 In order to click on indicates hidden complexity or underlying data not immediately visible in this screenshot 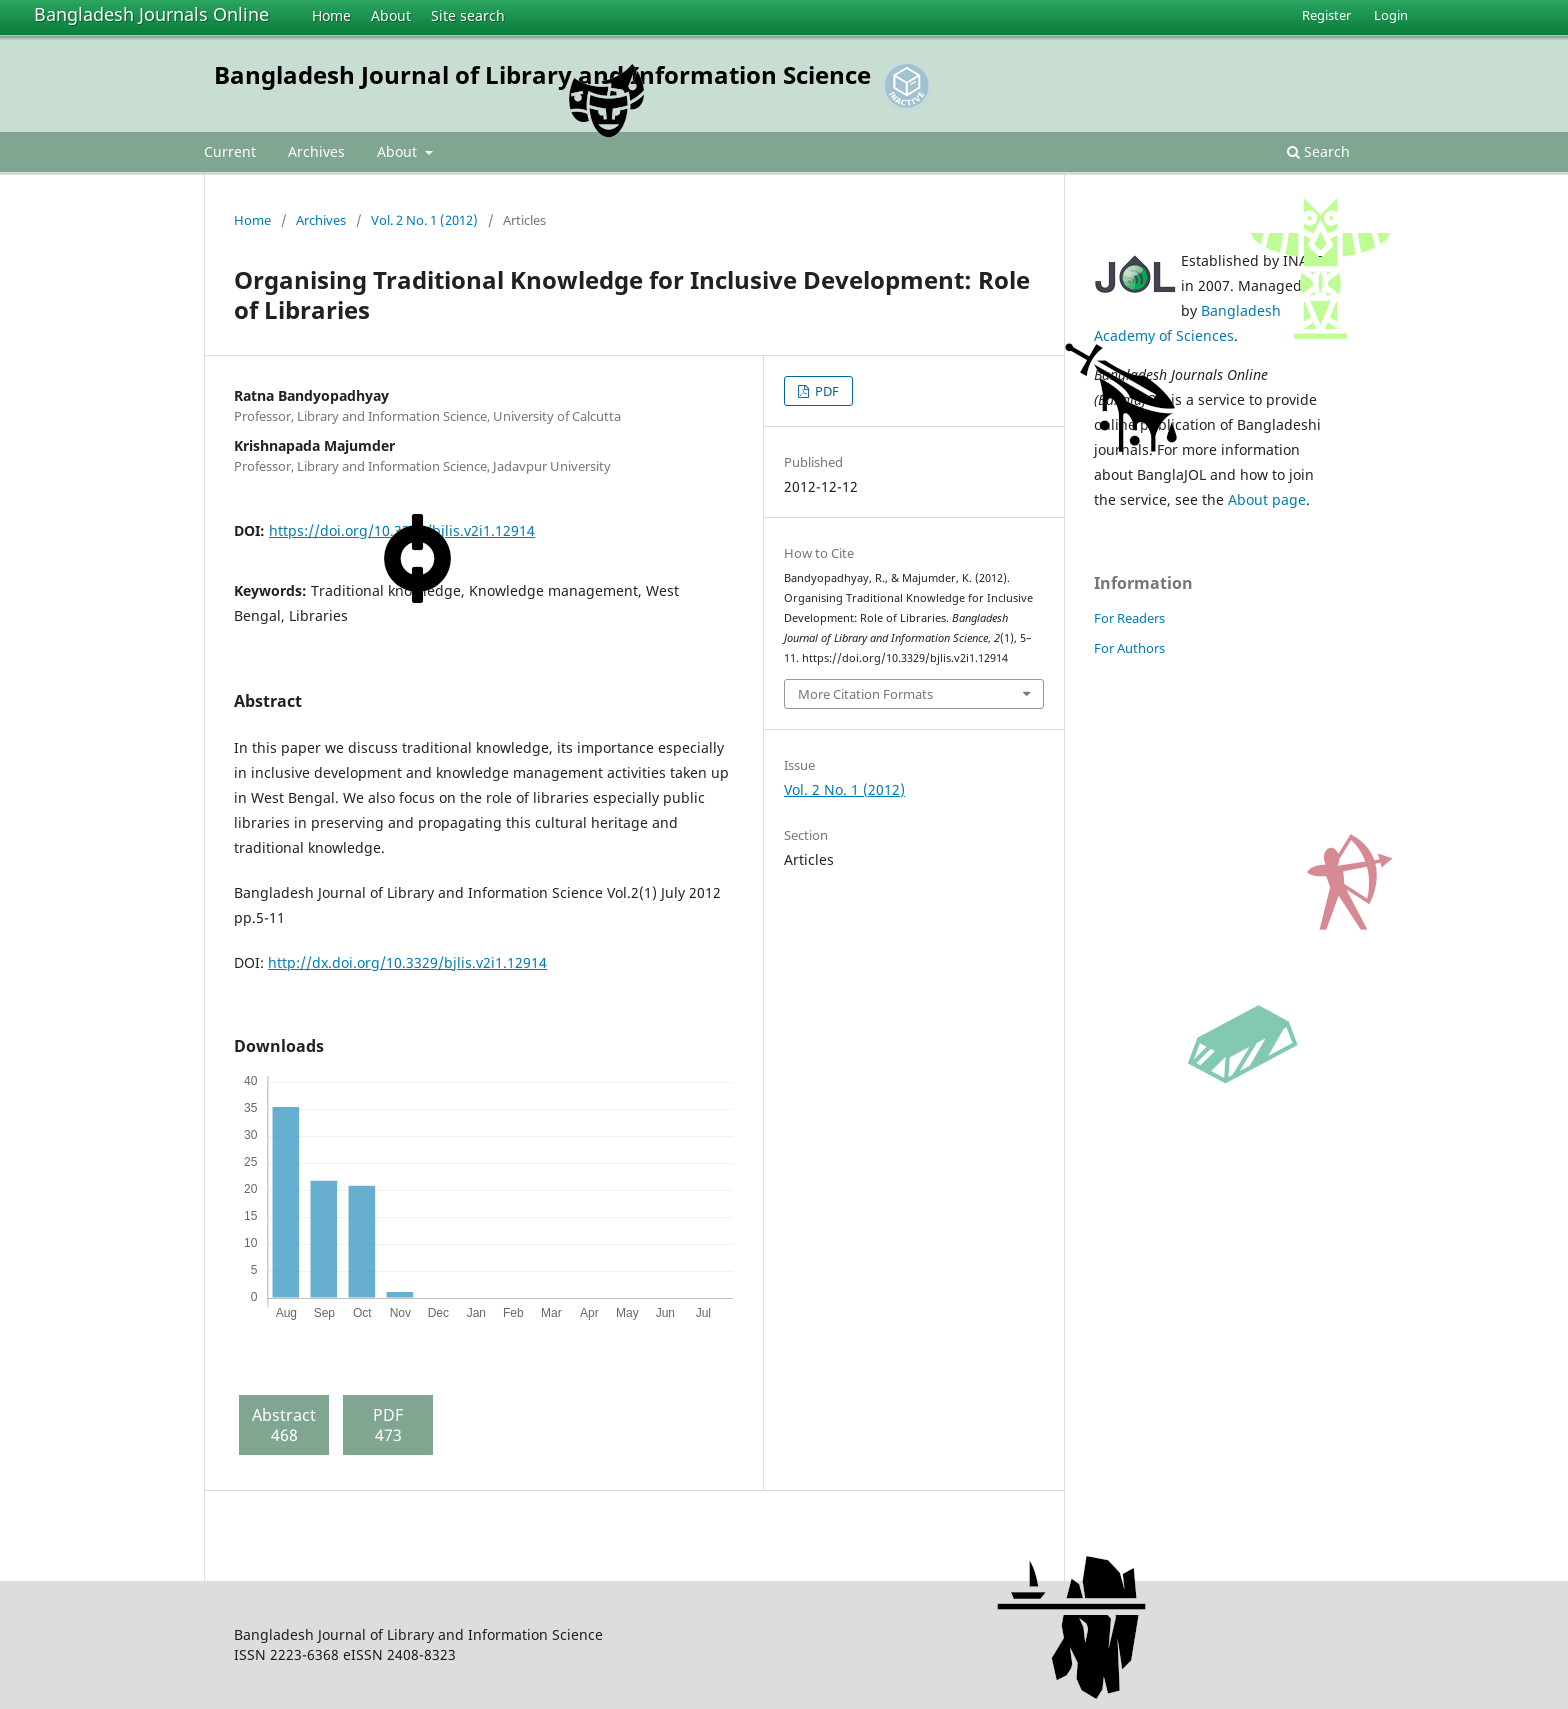, I will do `click(1071, 1626)`.